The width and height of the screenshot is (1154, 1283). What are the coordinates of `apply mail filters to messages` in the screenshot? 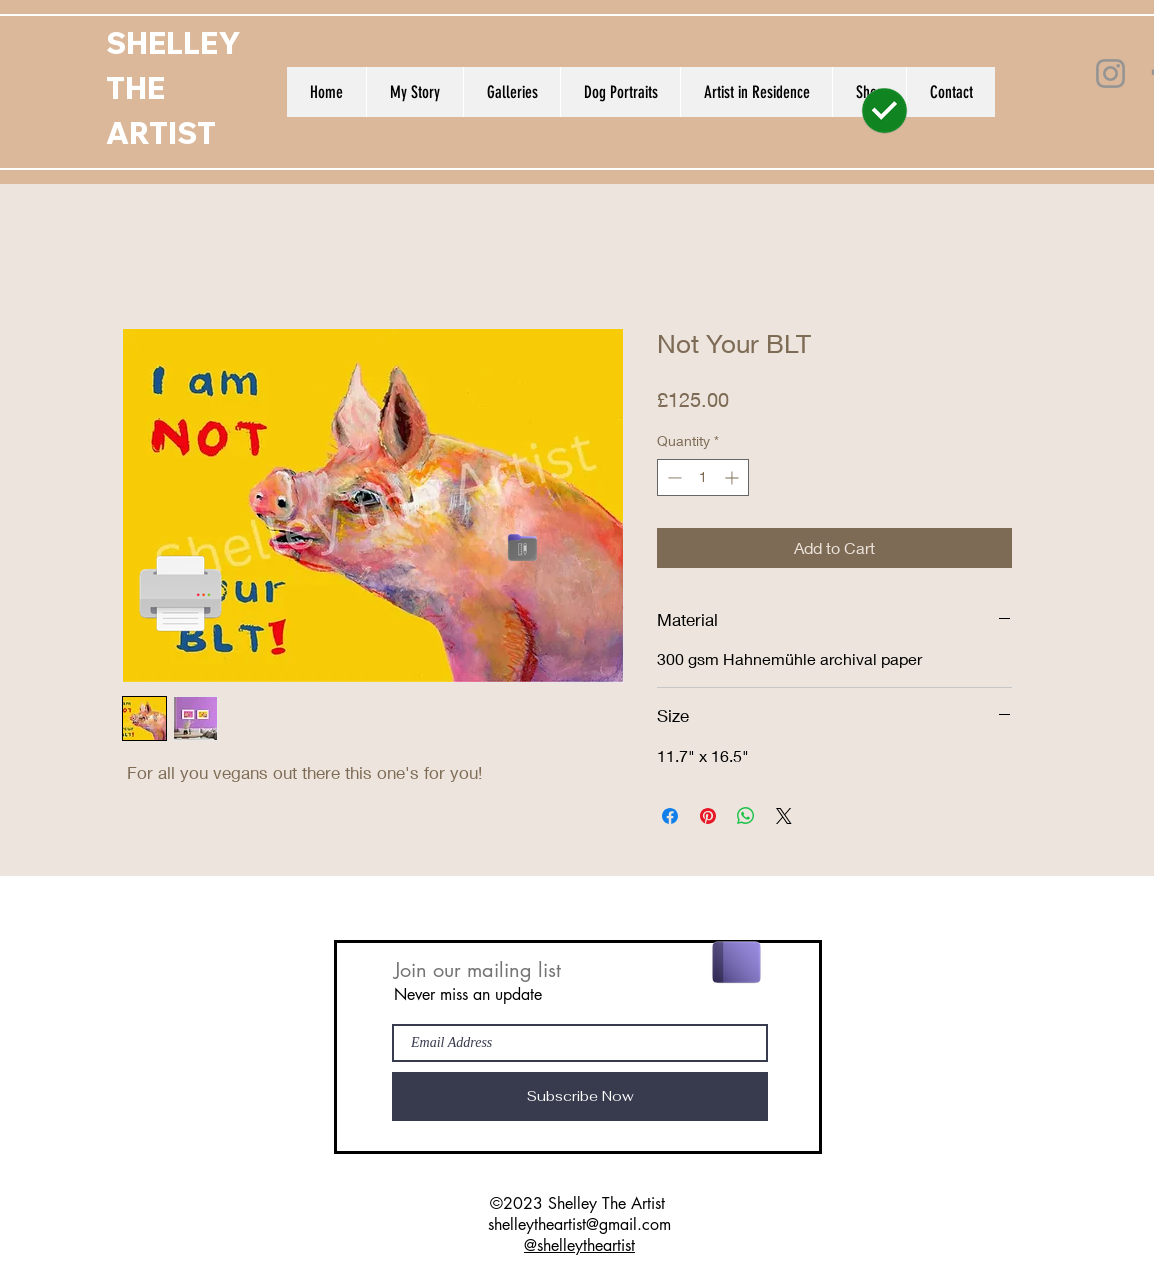 It's located at (884, 110).